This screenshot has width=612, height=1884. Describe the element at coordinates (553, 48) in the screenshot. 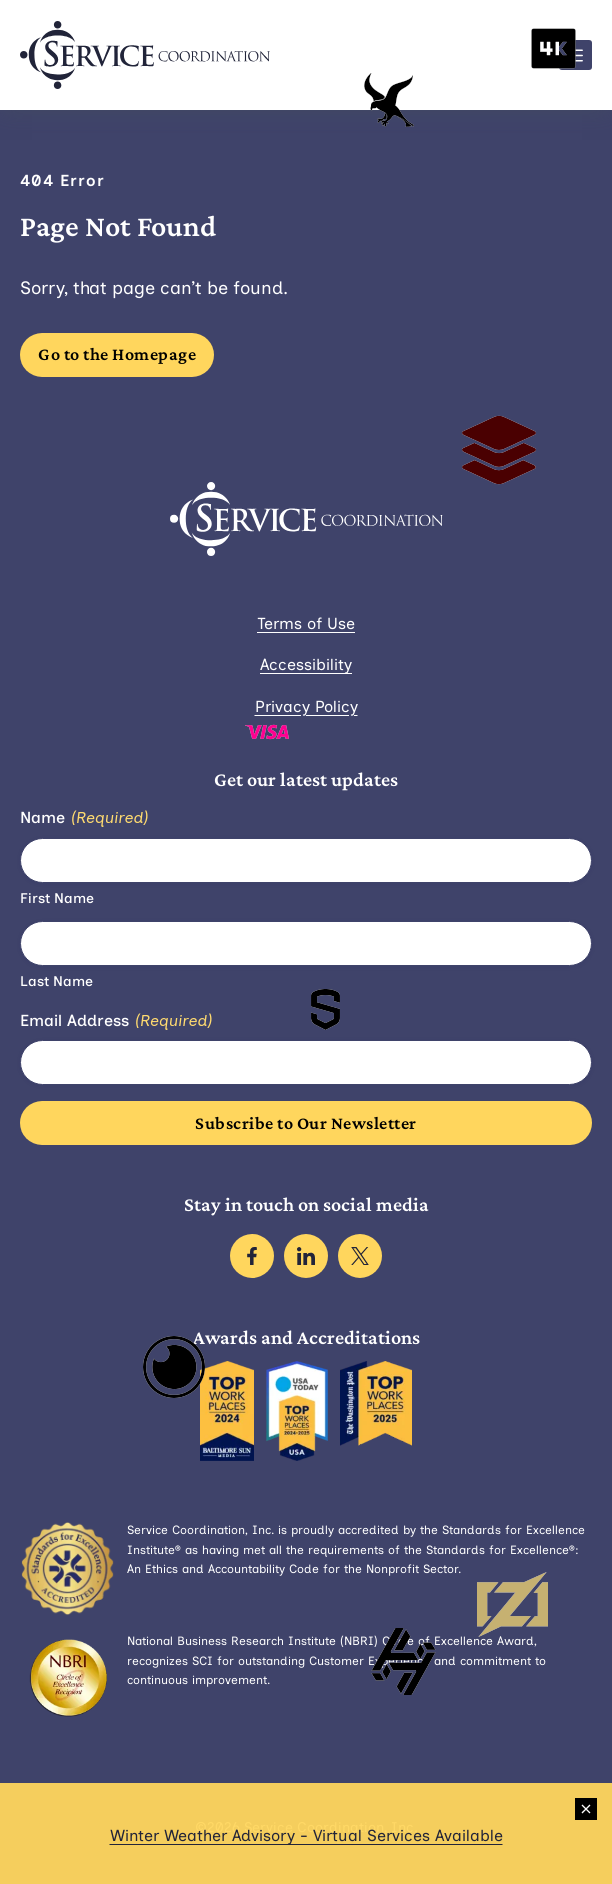

I see `indicates 4k video quality available` at that location.